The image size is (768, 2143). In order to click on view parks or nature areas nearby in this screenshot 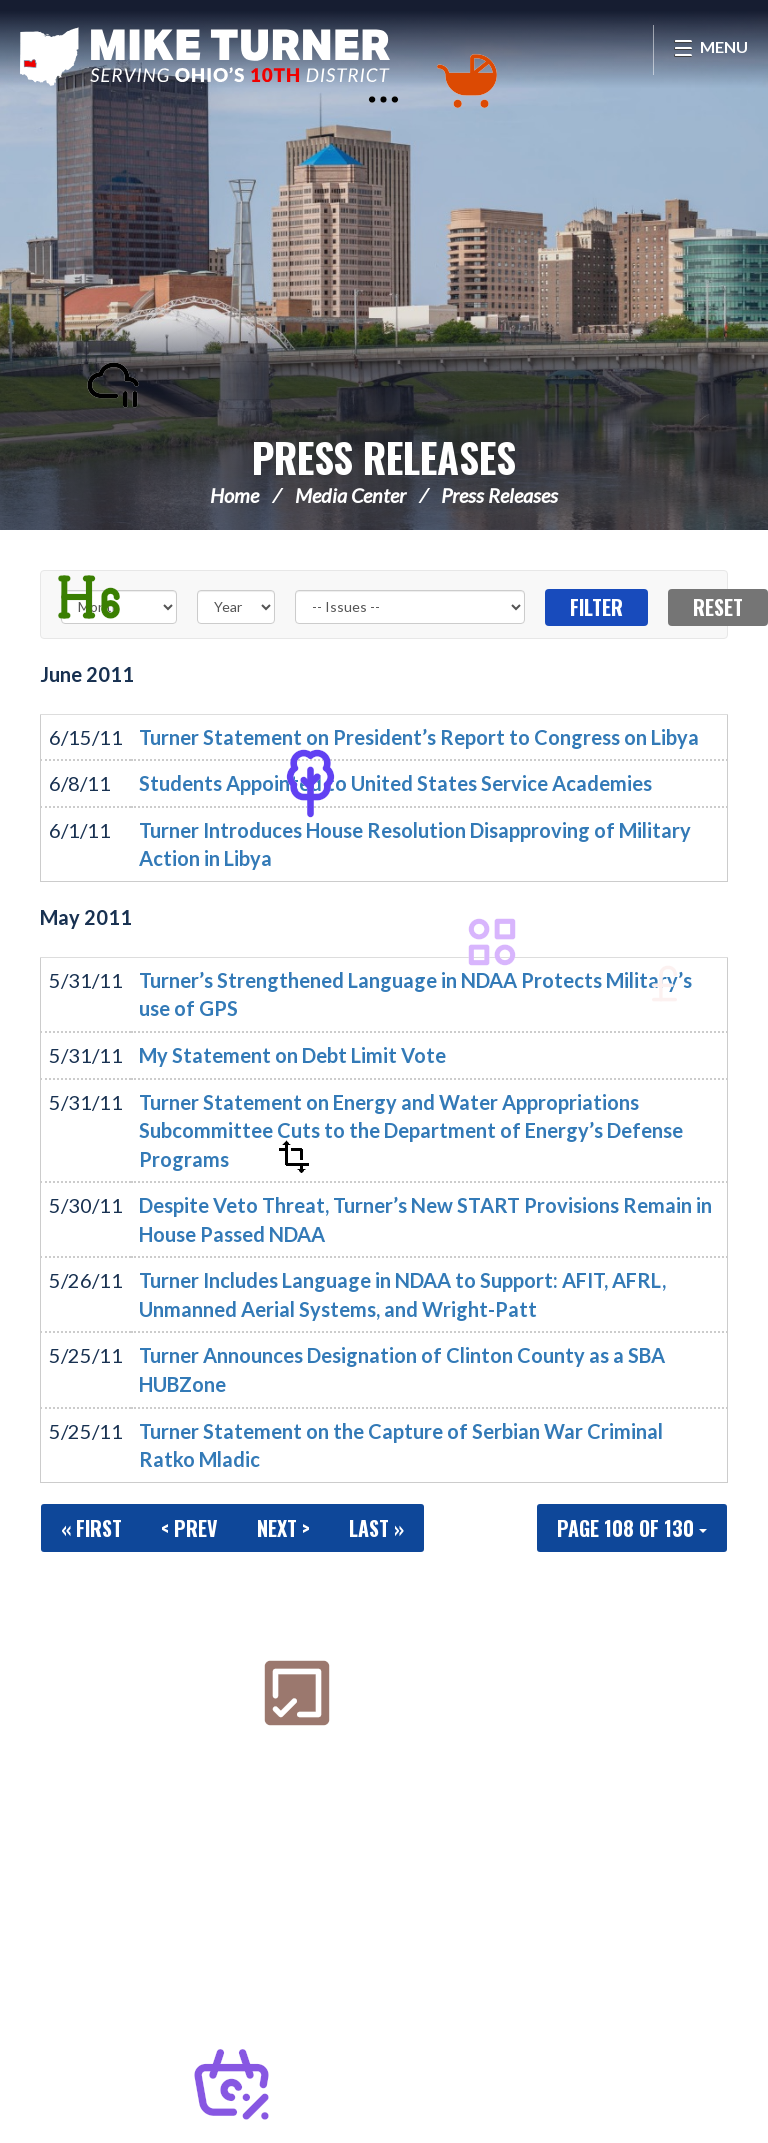, I will do `click(310, 783)`.